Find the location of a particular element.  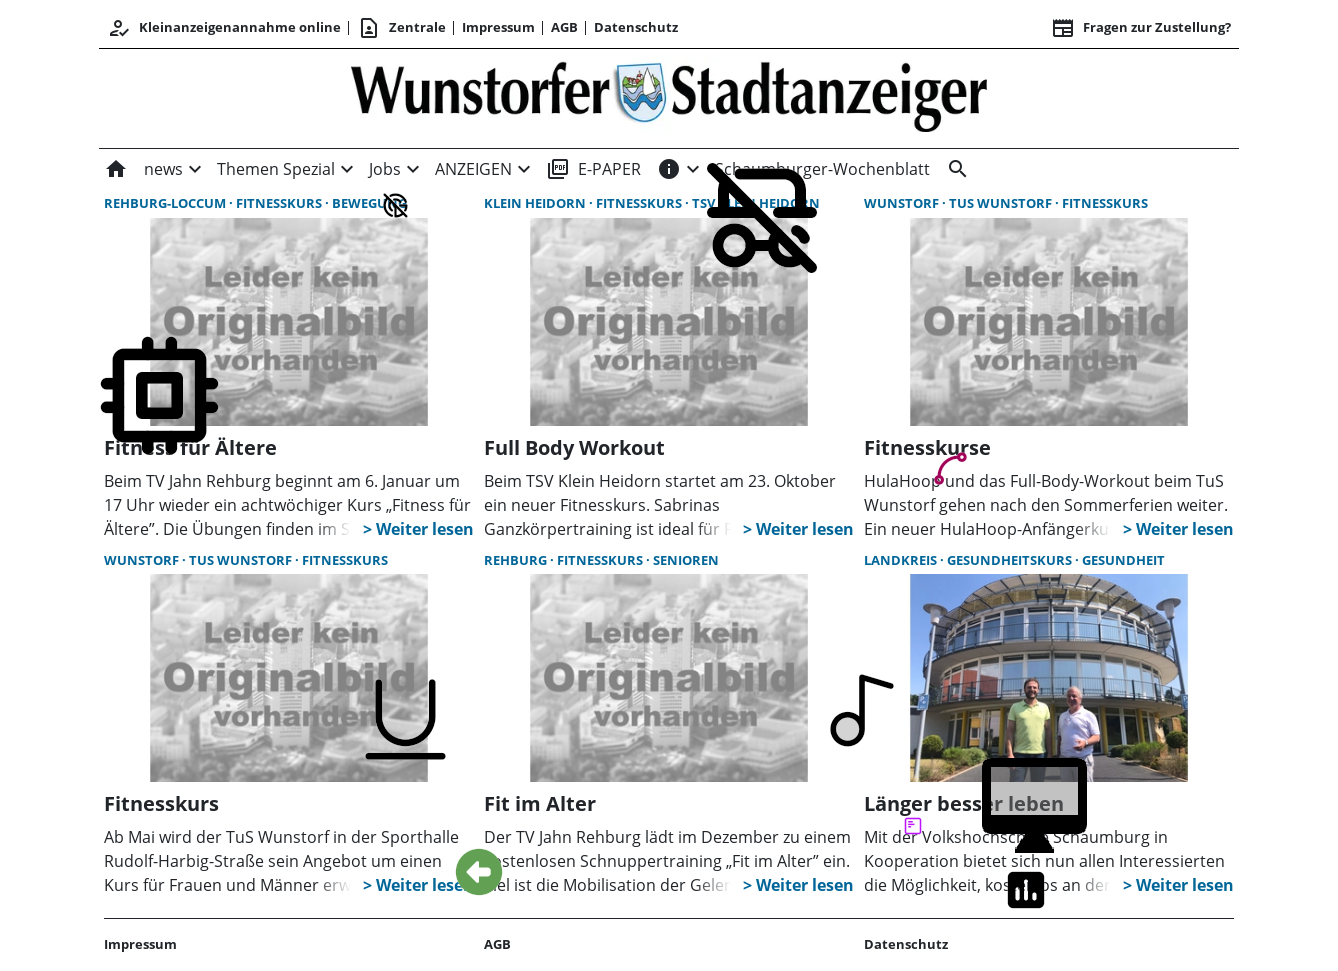

view system processor information is located at coordinates (159, 395).